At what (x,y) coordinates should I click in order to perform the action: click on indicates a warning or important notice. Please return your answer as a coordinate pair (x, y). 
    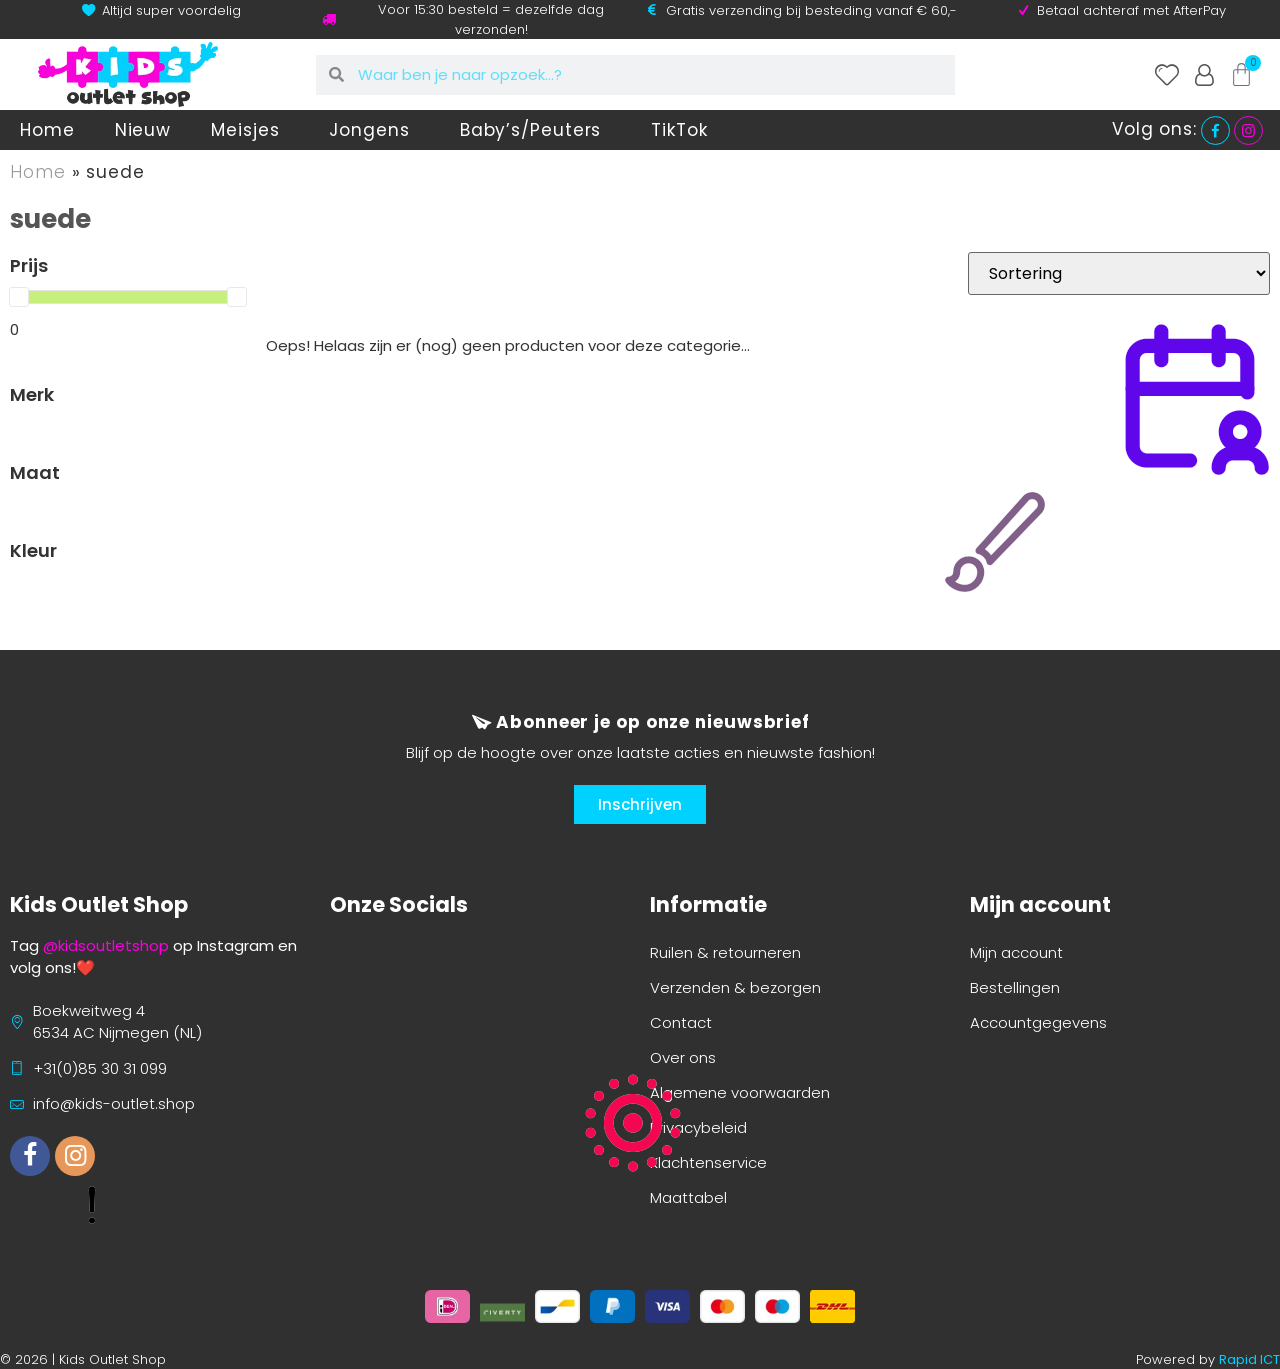
    Looking at the image, I should click on (92, 1205).